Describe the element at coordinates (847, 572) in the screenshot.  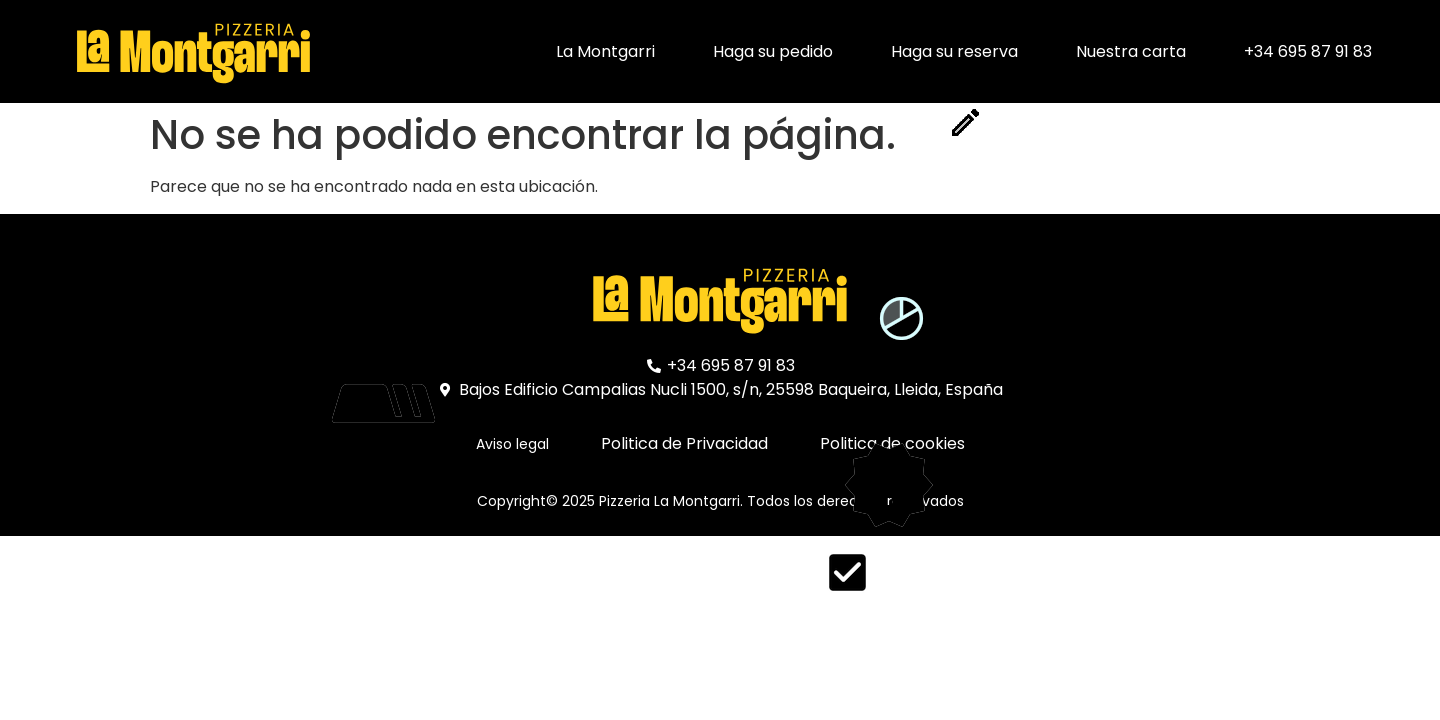
I see `a selected or checked option` at that location.